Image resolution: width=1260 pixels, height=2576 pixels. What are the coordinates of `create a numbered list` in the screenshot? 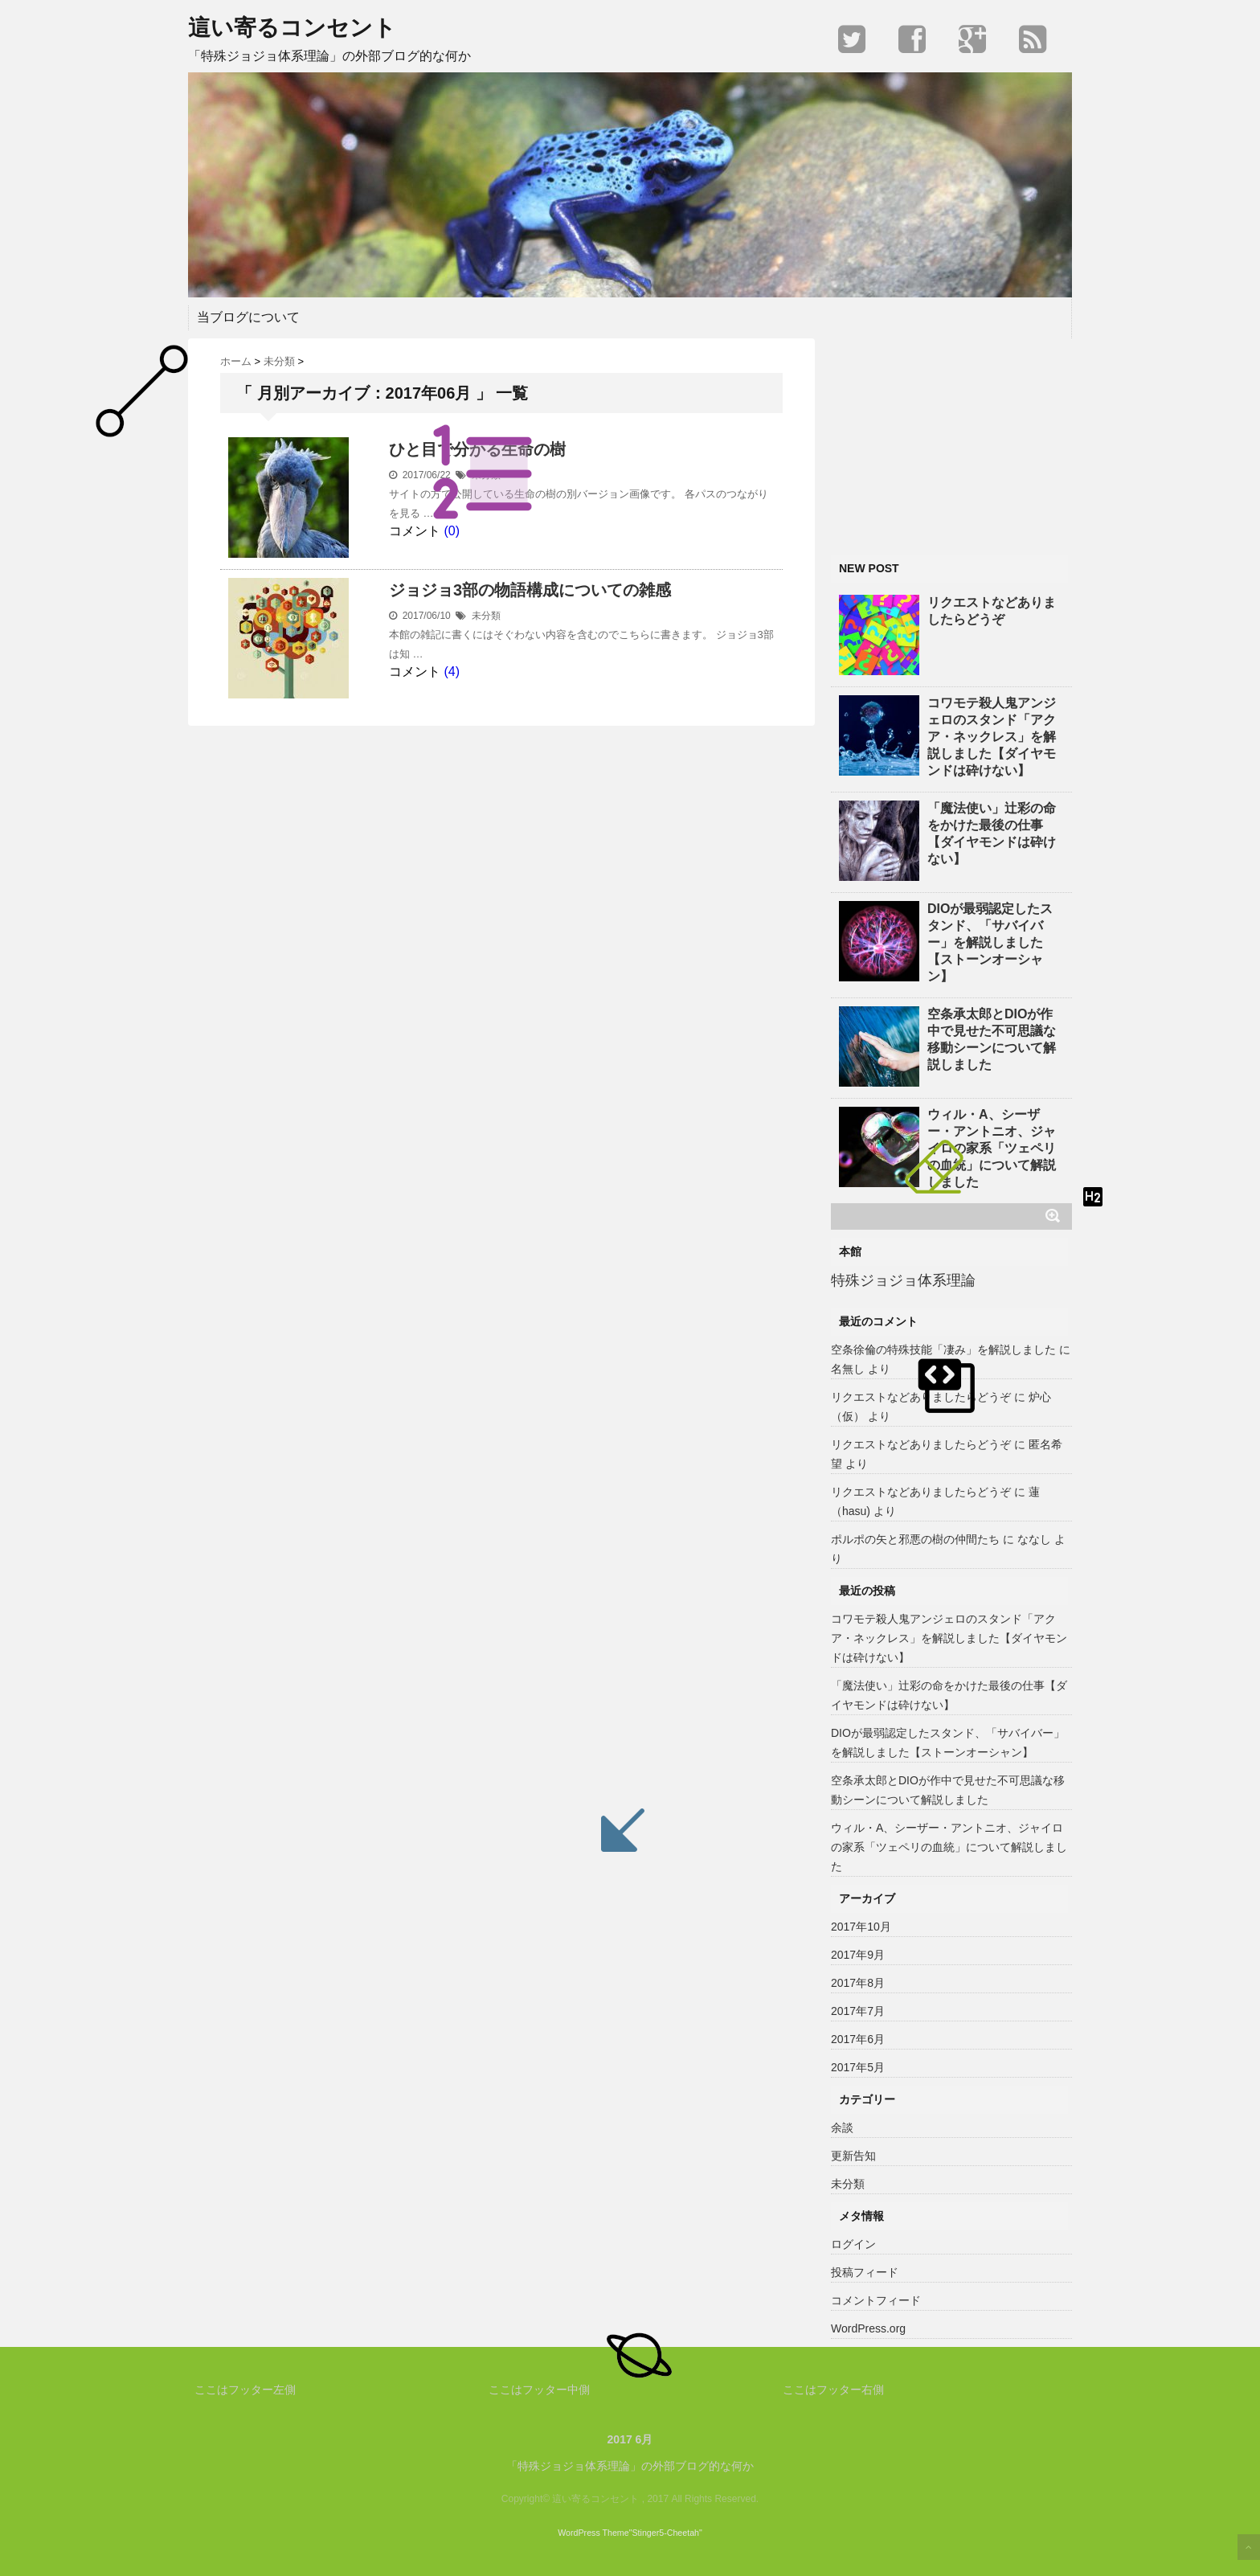 It's located at (482, 473).